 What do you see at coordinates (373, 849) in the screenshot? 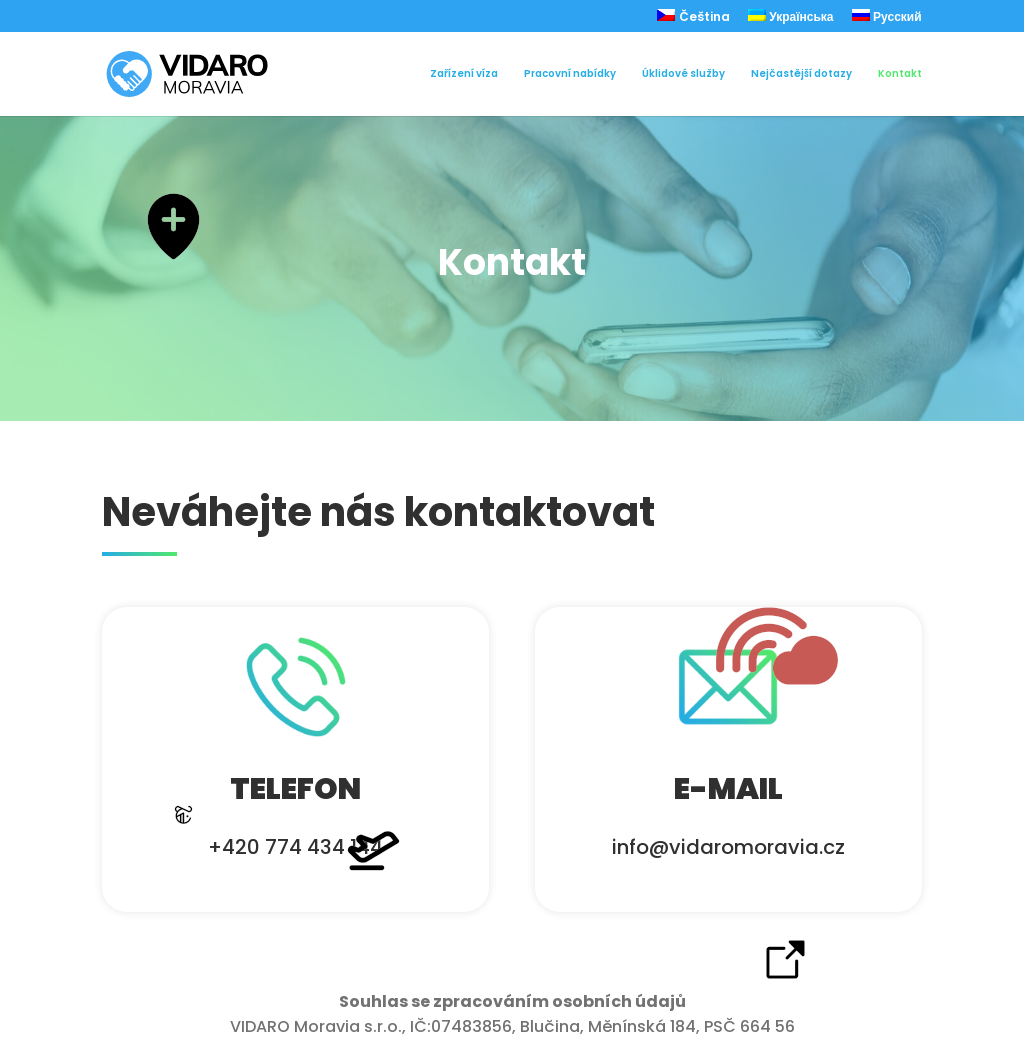
I see `departing flight status indicator` at bounding box center [373, 849].